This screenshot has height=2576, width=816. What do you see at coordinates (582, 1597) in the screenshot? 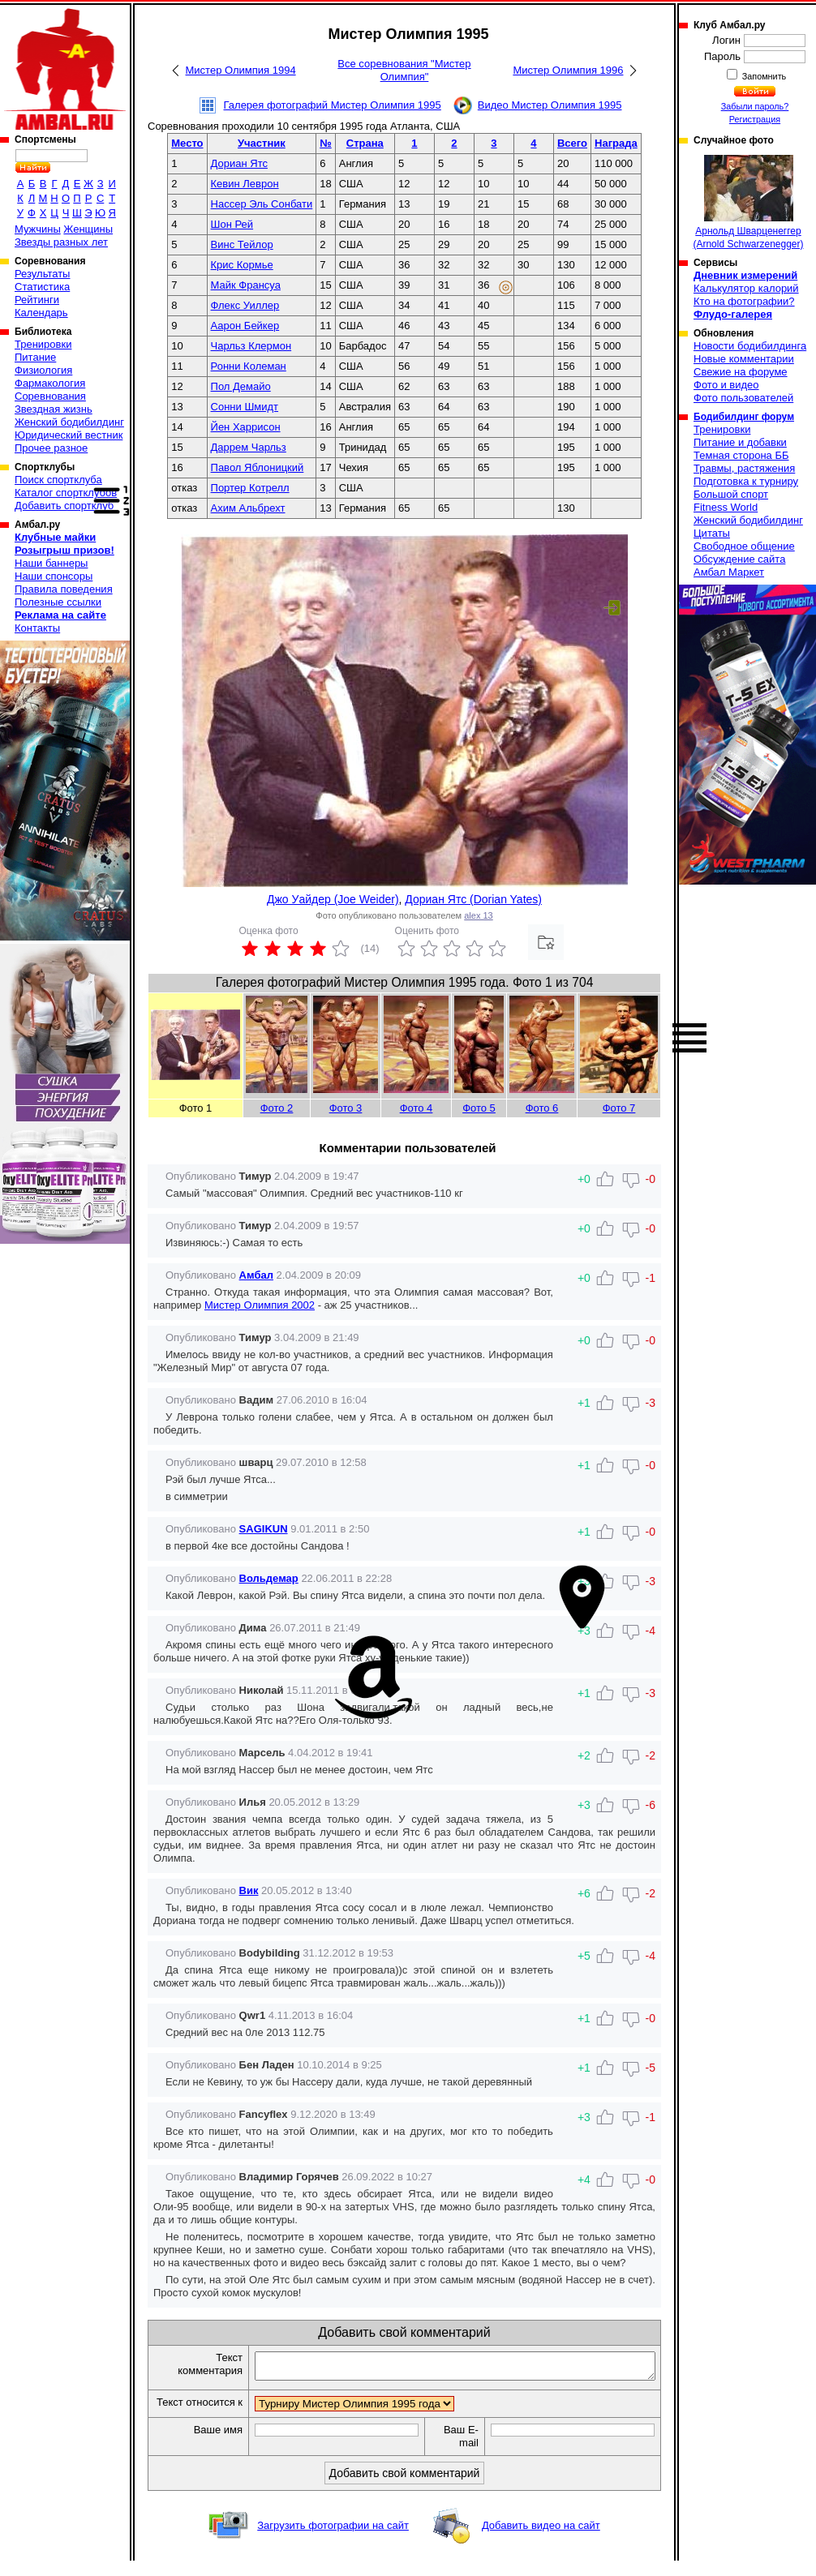
I see `view current location on map` at bounding box center [582, 1597].